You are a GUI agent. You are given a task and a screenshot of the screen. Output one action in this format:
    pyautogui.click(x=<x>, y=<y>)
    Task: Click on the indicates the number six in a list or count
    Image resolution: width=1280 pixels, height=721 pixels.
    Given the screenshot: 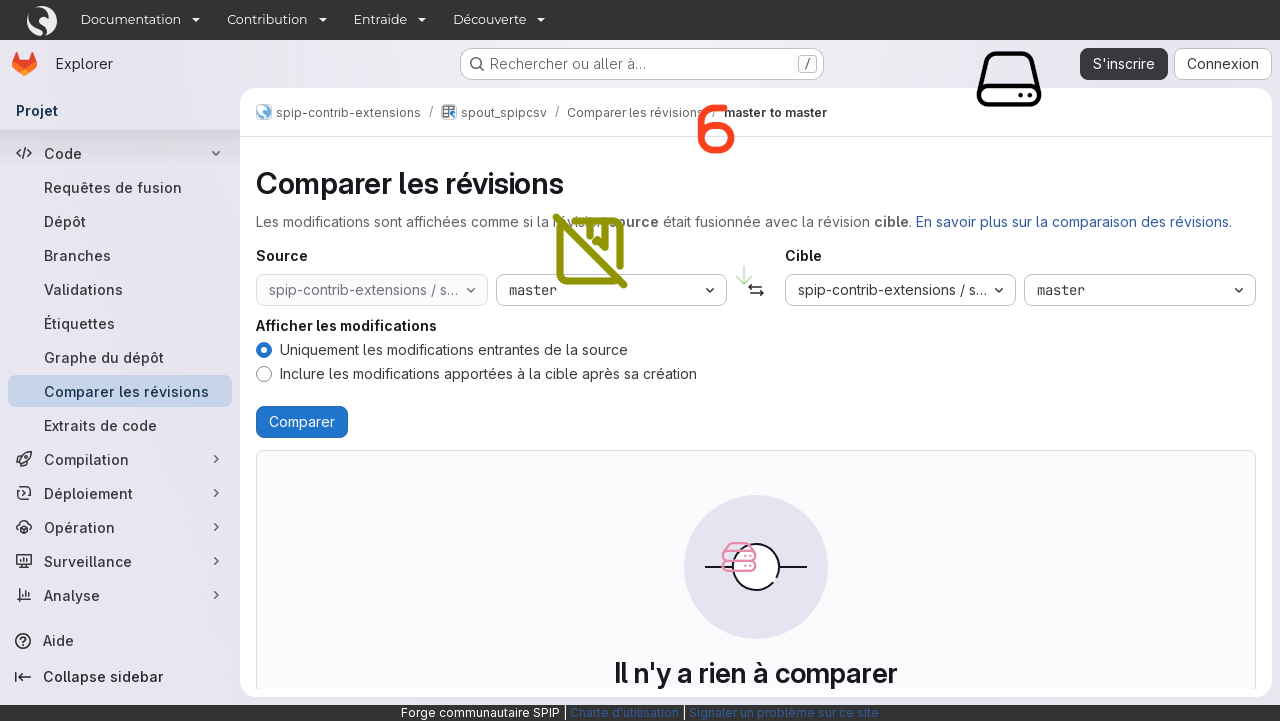 What is the action you would take?
    pyautogui.click(x=717, y=129)
    